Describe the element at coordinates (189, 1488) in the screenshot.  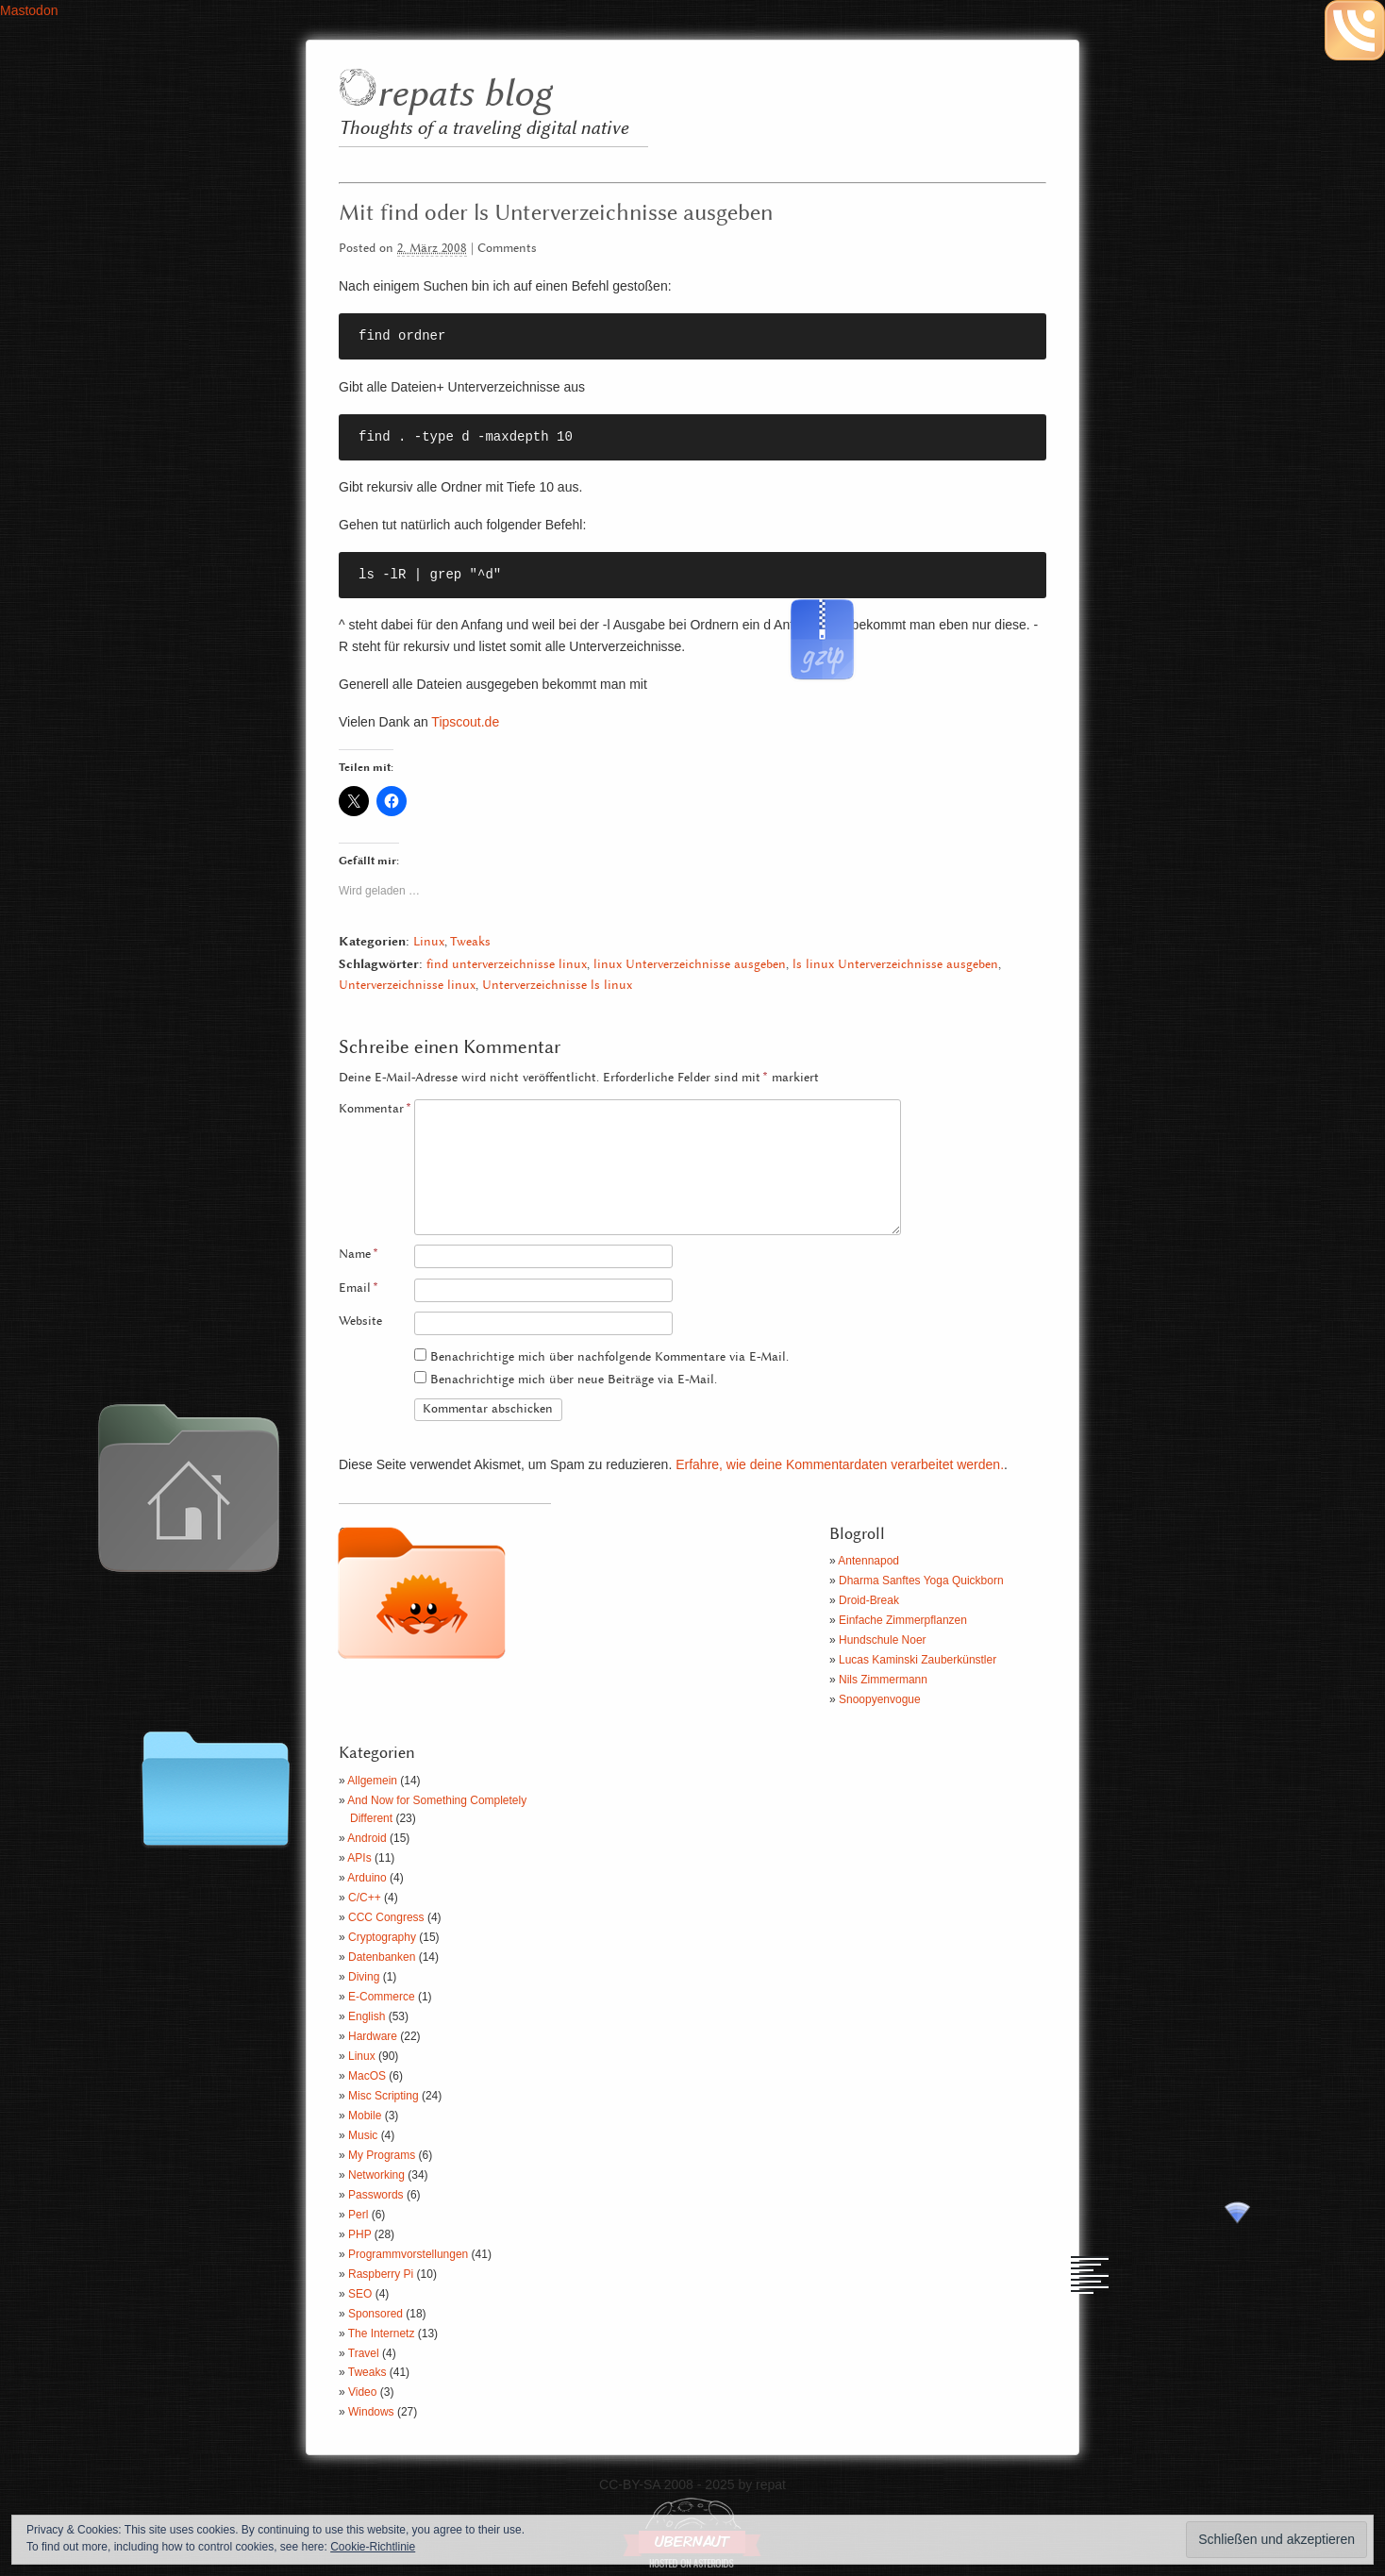
I see `access your home folder` at that location.